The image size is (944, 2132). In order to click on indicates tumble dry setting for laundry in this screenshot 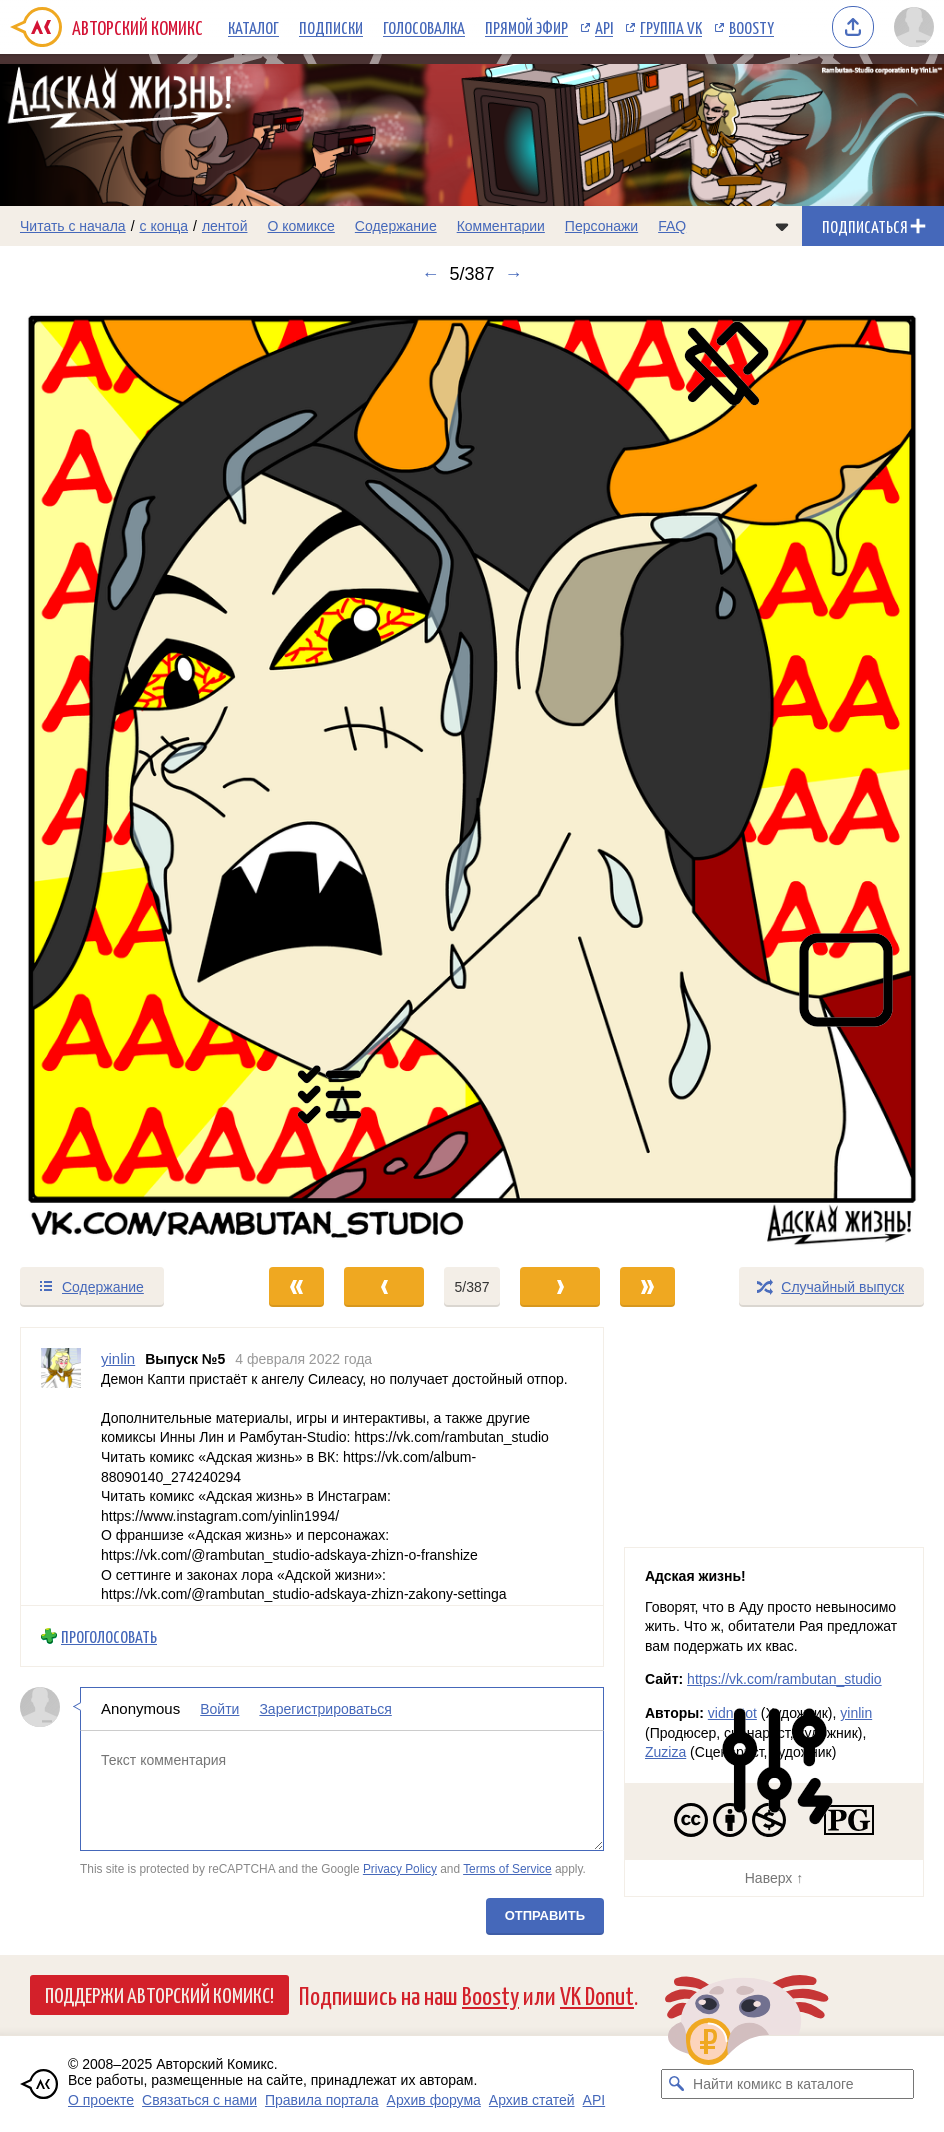, I will do `click(846, 980)`.